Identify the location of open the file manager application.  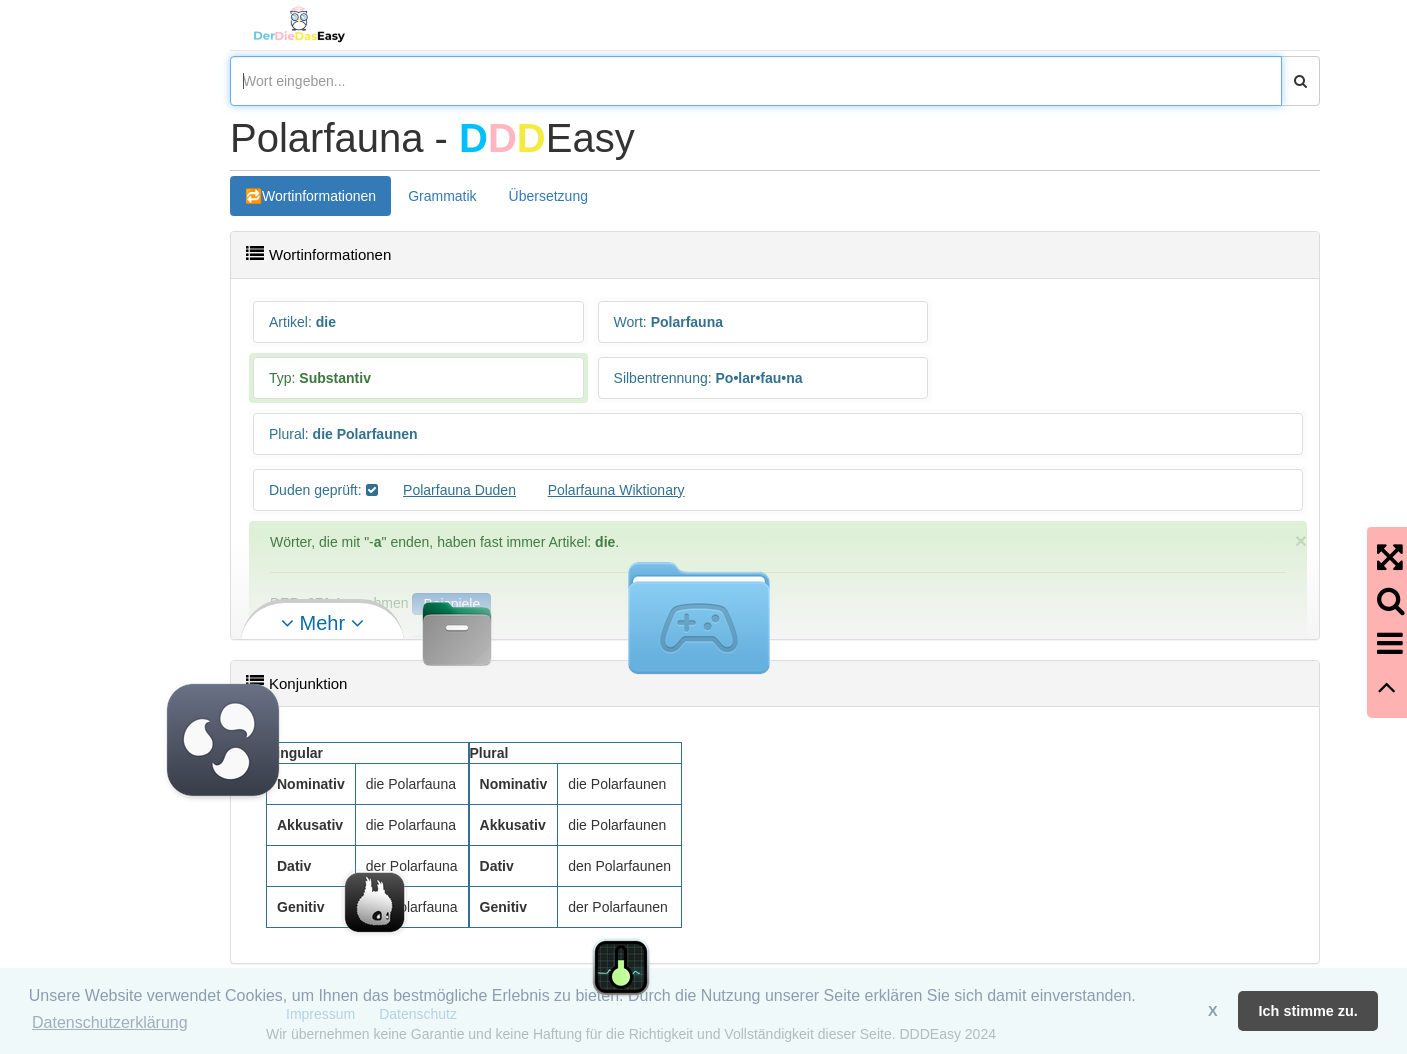
(457, 634).